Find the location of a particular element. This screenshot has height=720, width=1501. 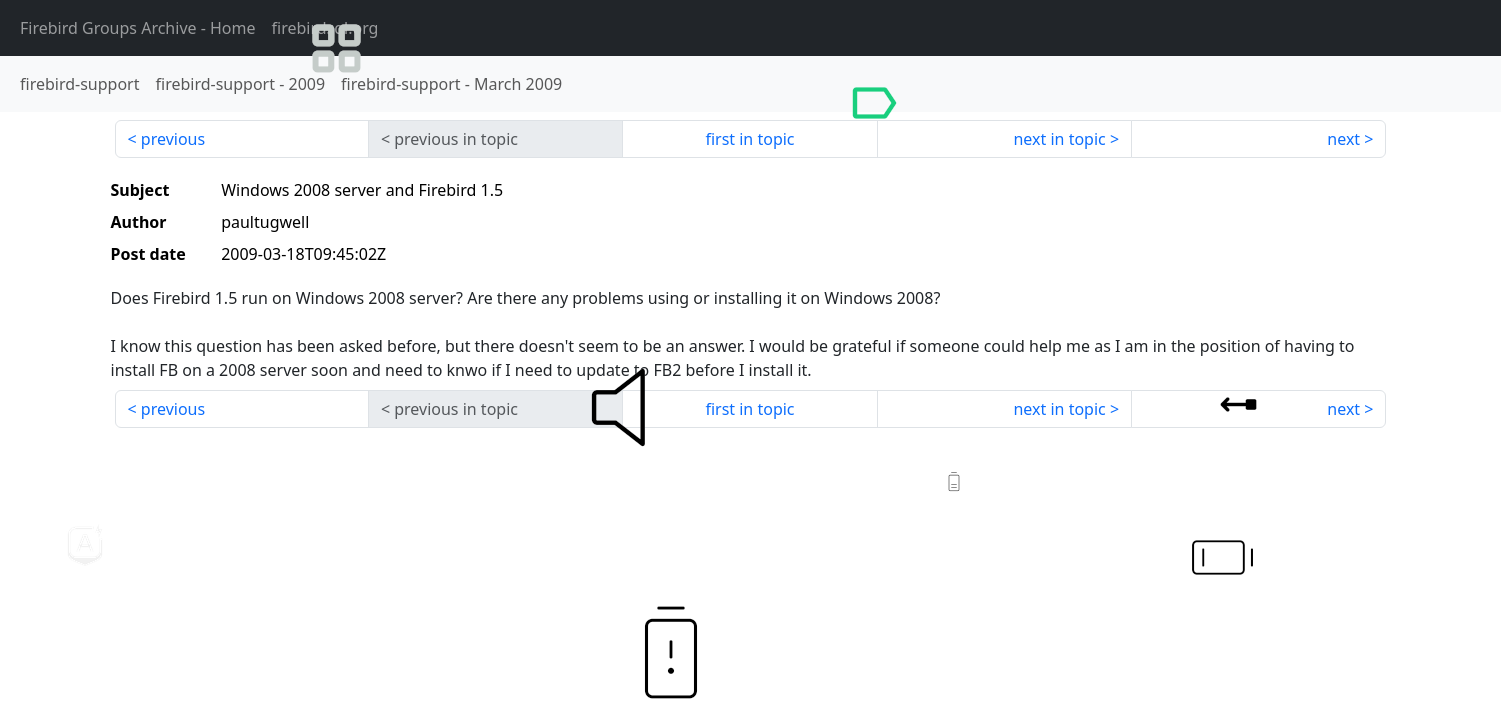

speaker with no audio output is located at coordinates (630, 407).